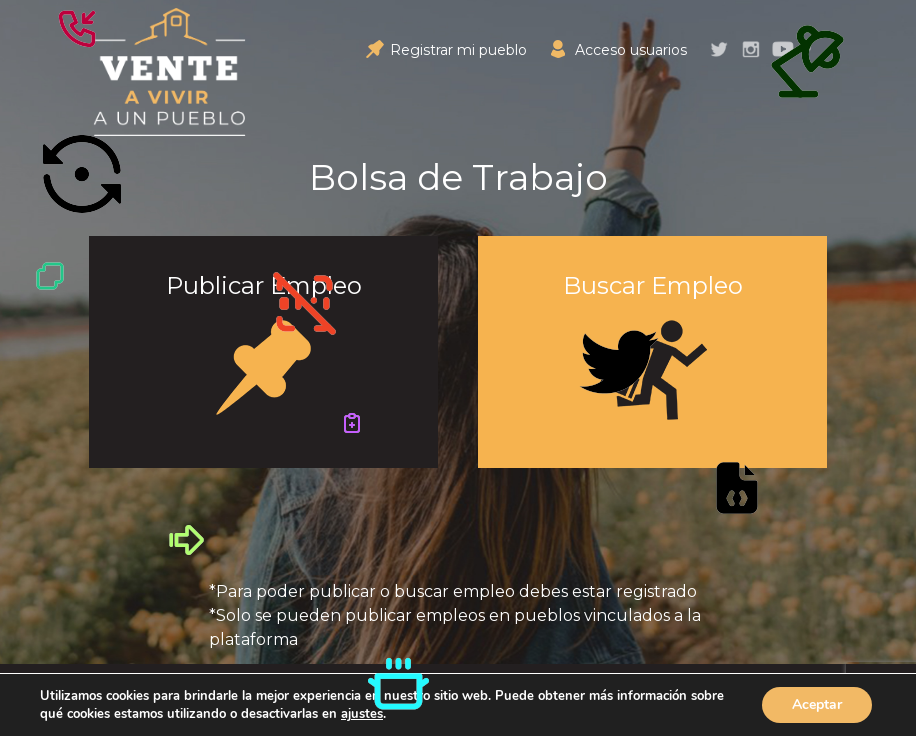 The image size is (916, 736). What do you see at coordinates (619, 362) in the screenshot?
I see `share to twitter` at bounding box center [619, 362].